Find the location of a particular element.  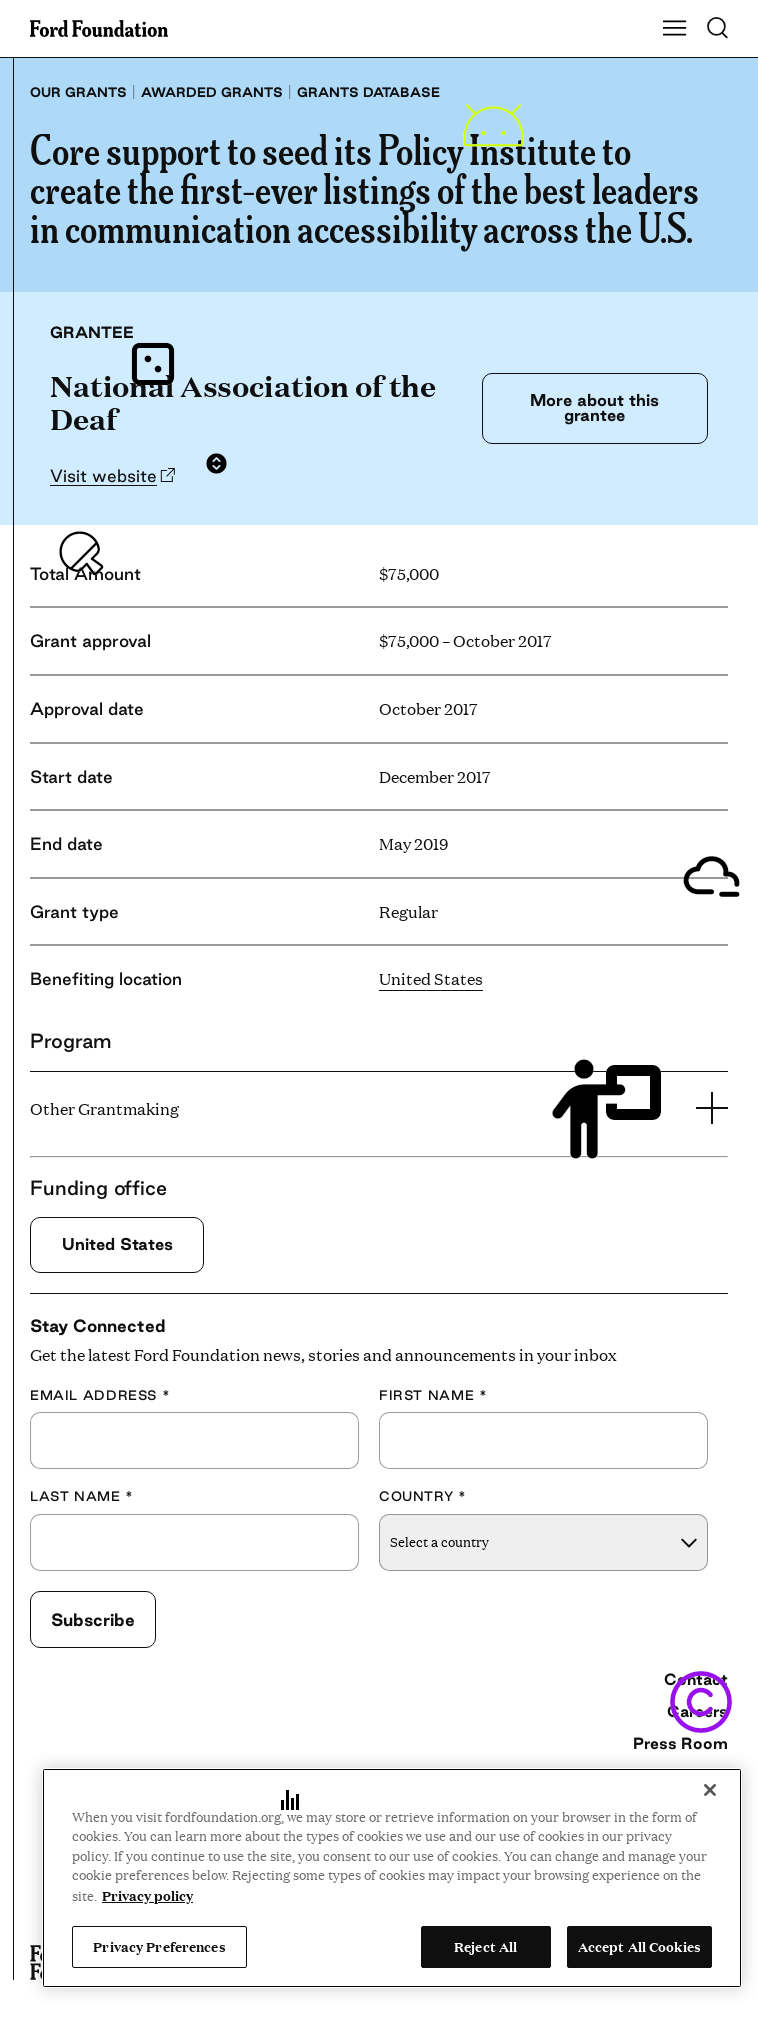

roll dice or generate random number is located at coordinates (153, 364).